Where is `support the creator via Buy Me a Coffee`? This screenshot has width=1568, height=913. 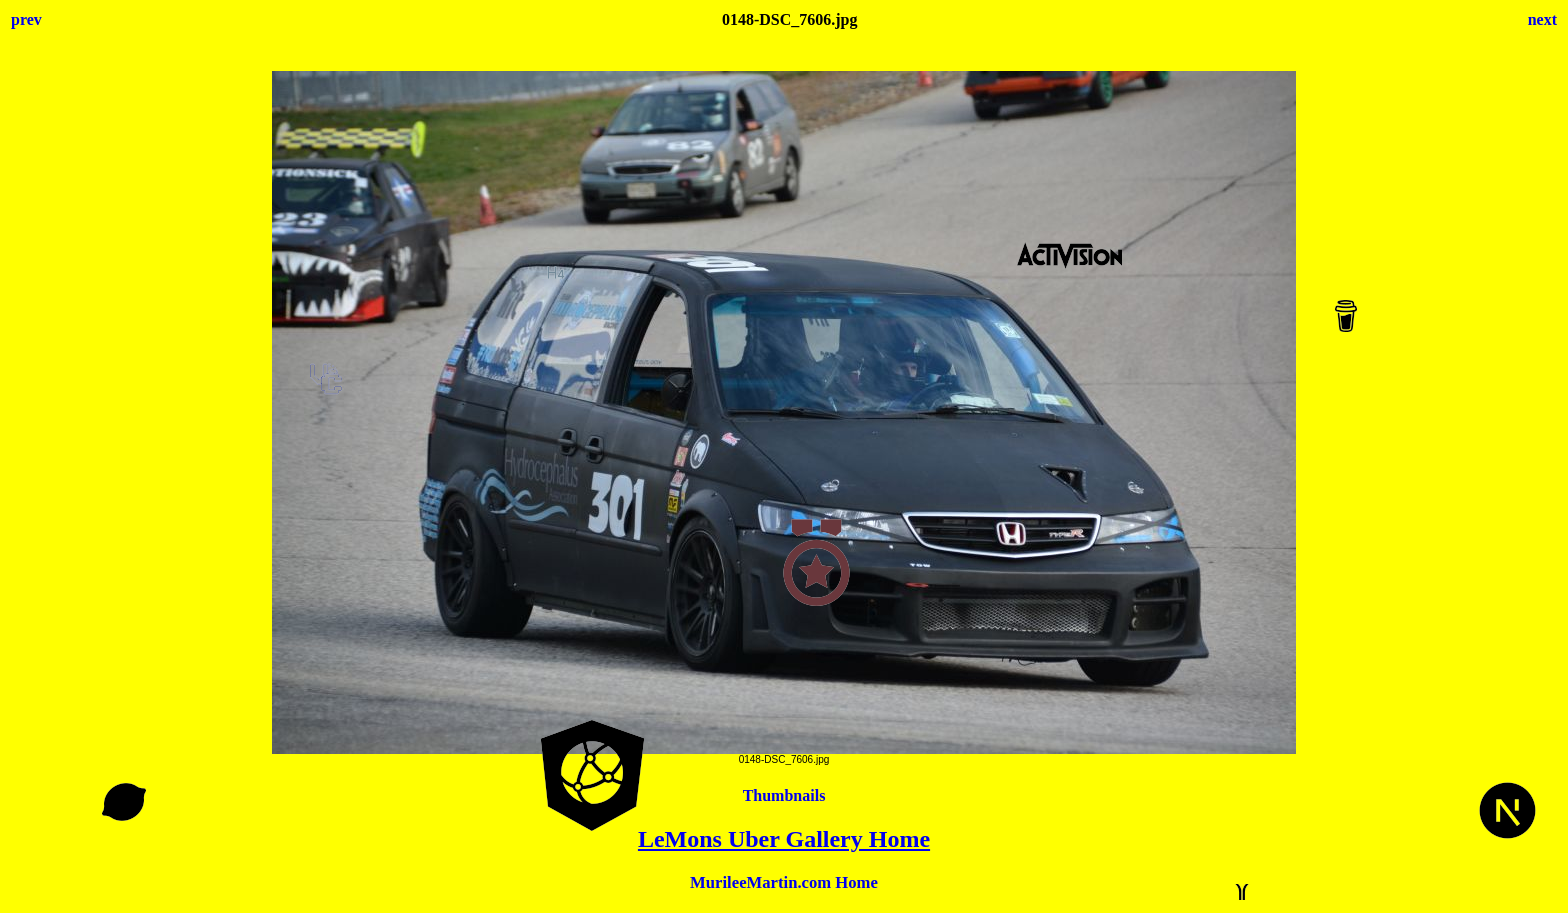 support the creator via Buy Me a Coffee is located at coordinates (1346, 316).